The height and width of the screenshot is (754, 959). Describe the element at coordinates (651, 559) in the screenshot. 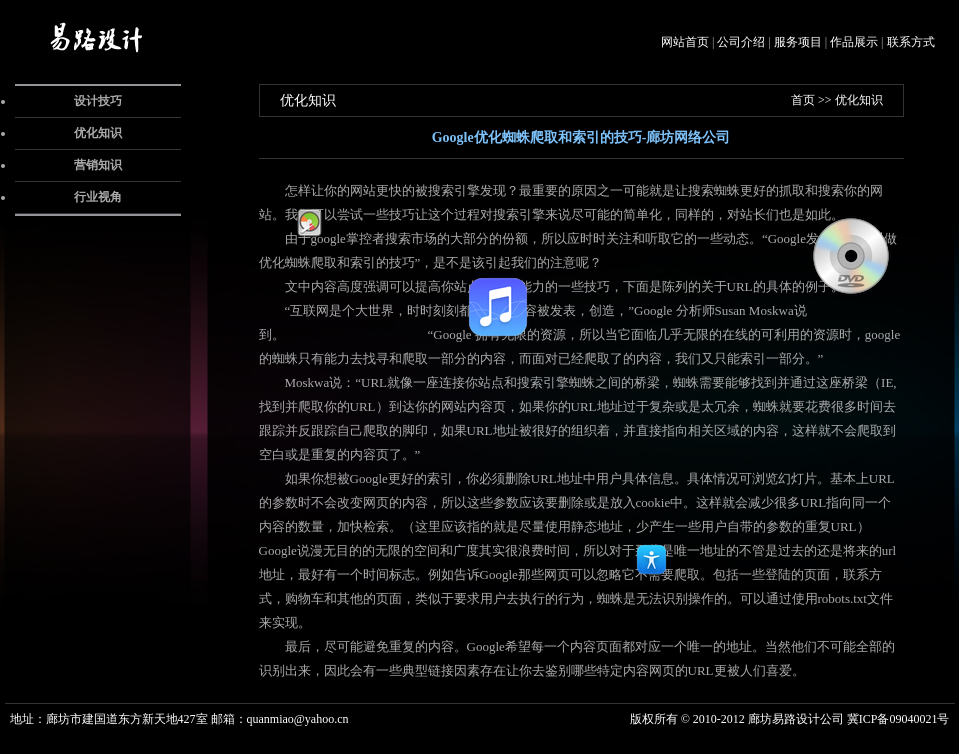

I see `open accessibility settings` at that location.